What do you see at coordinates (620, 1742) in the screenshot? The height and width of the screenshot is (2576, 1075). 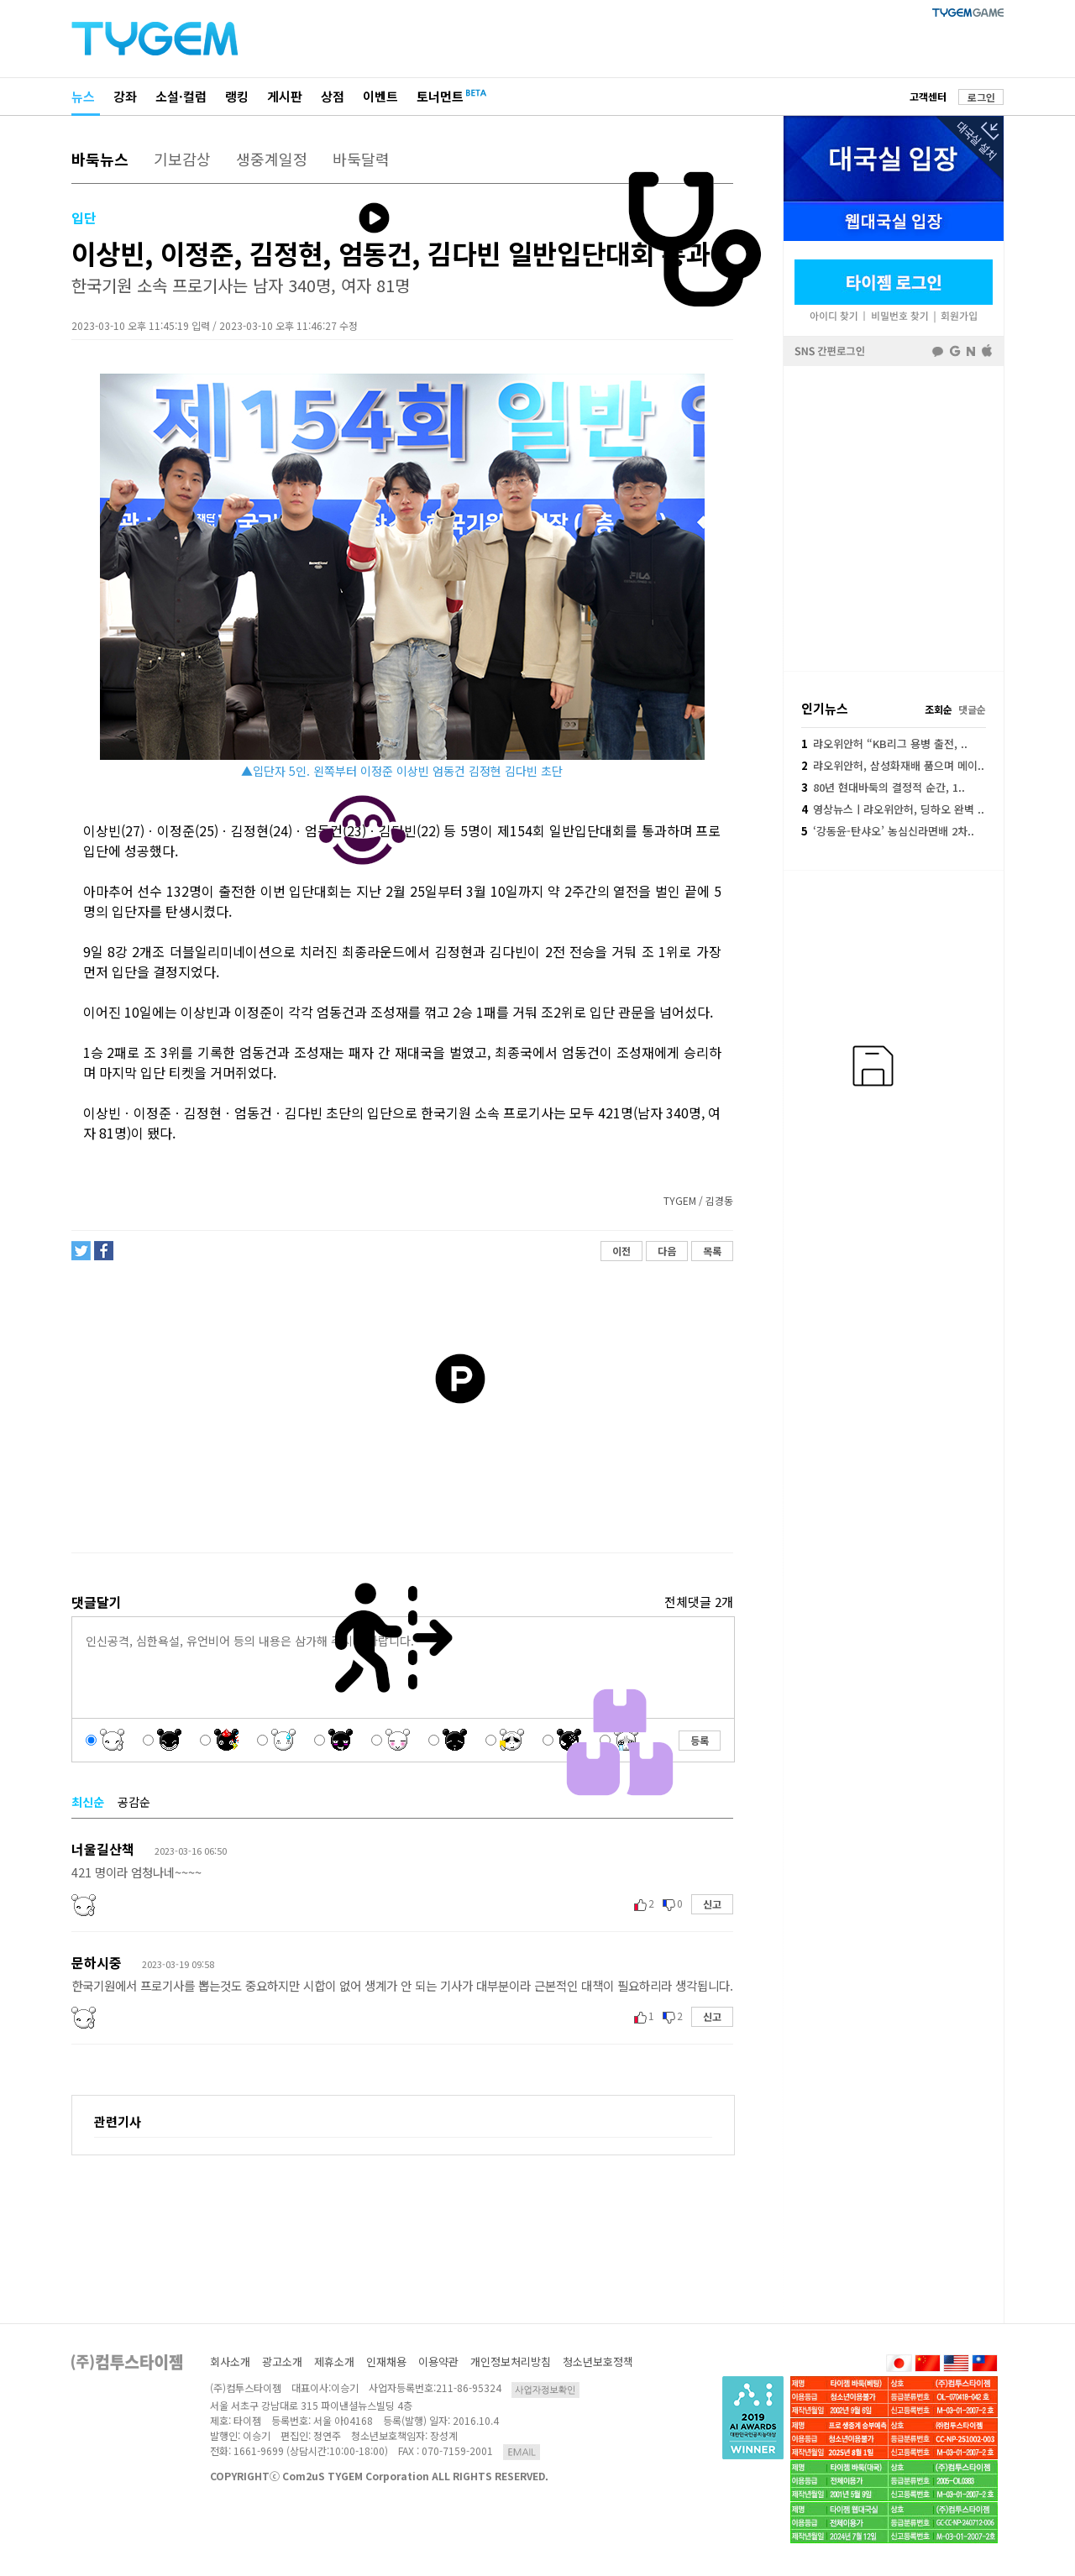 I see `view inventory or stock items` at bounding box center [620, 1742].